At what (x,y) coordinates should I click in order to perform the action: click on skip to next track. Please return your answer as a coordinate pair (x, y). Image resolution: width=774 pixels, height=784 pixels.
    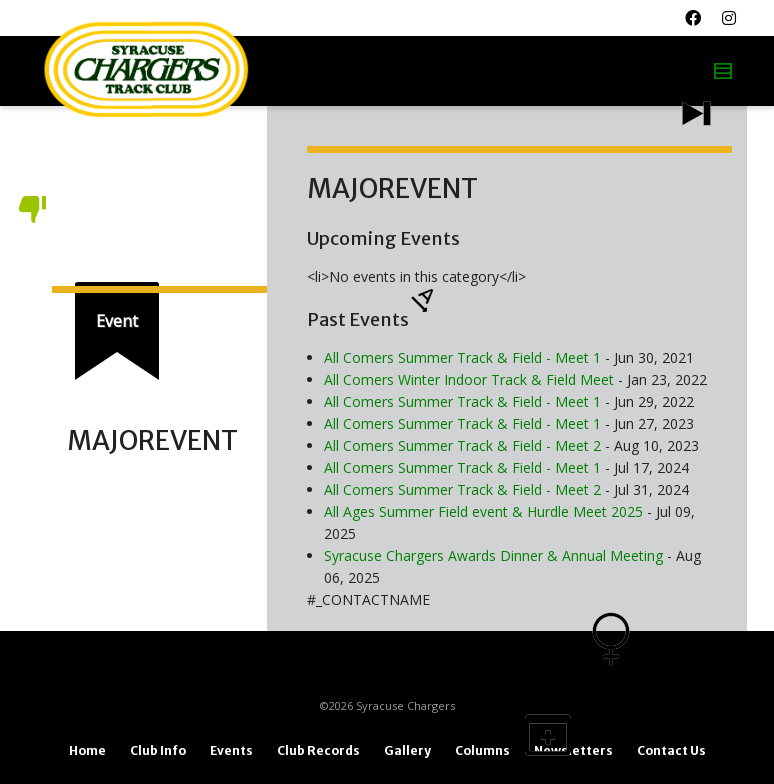
    Looking at the image, I should click on (696, 113).